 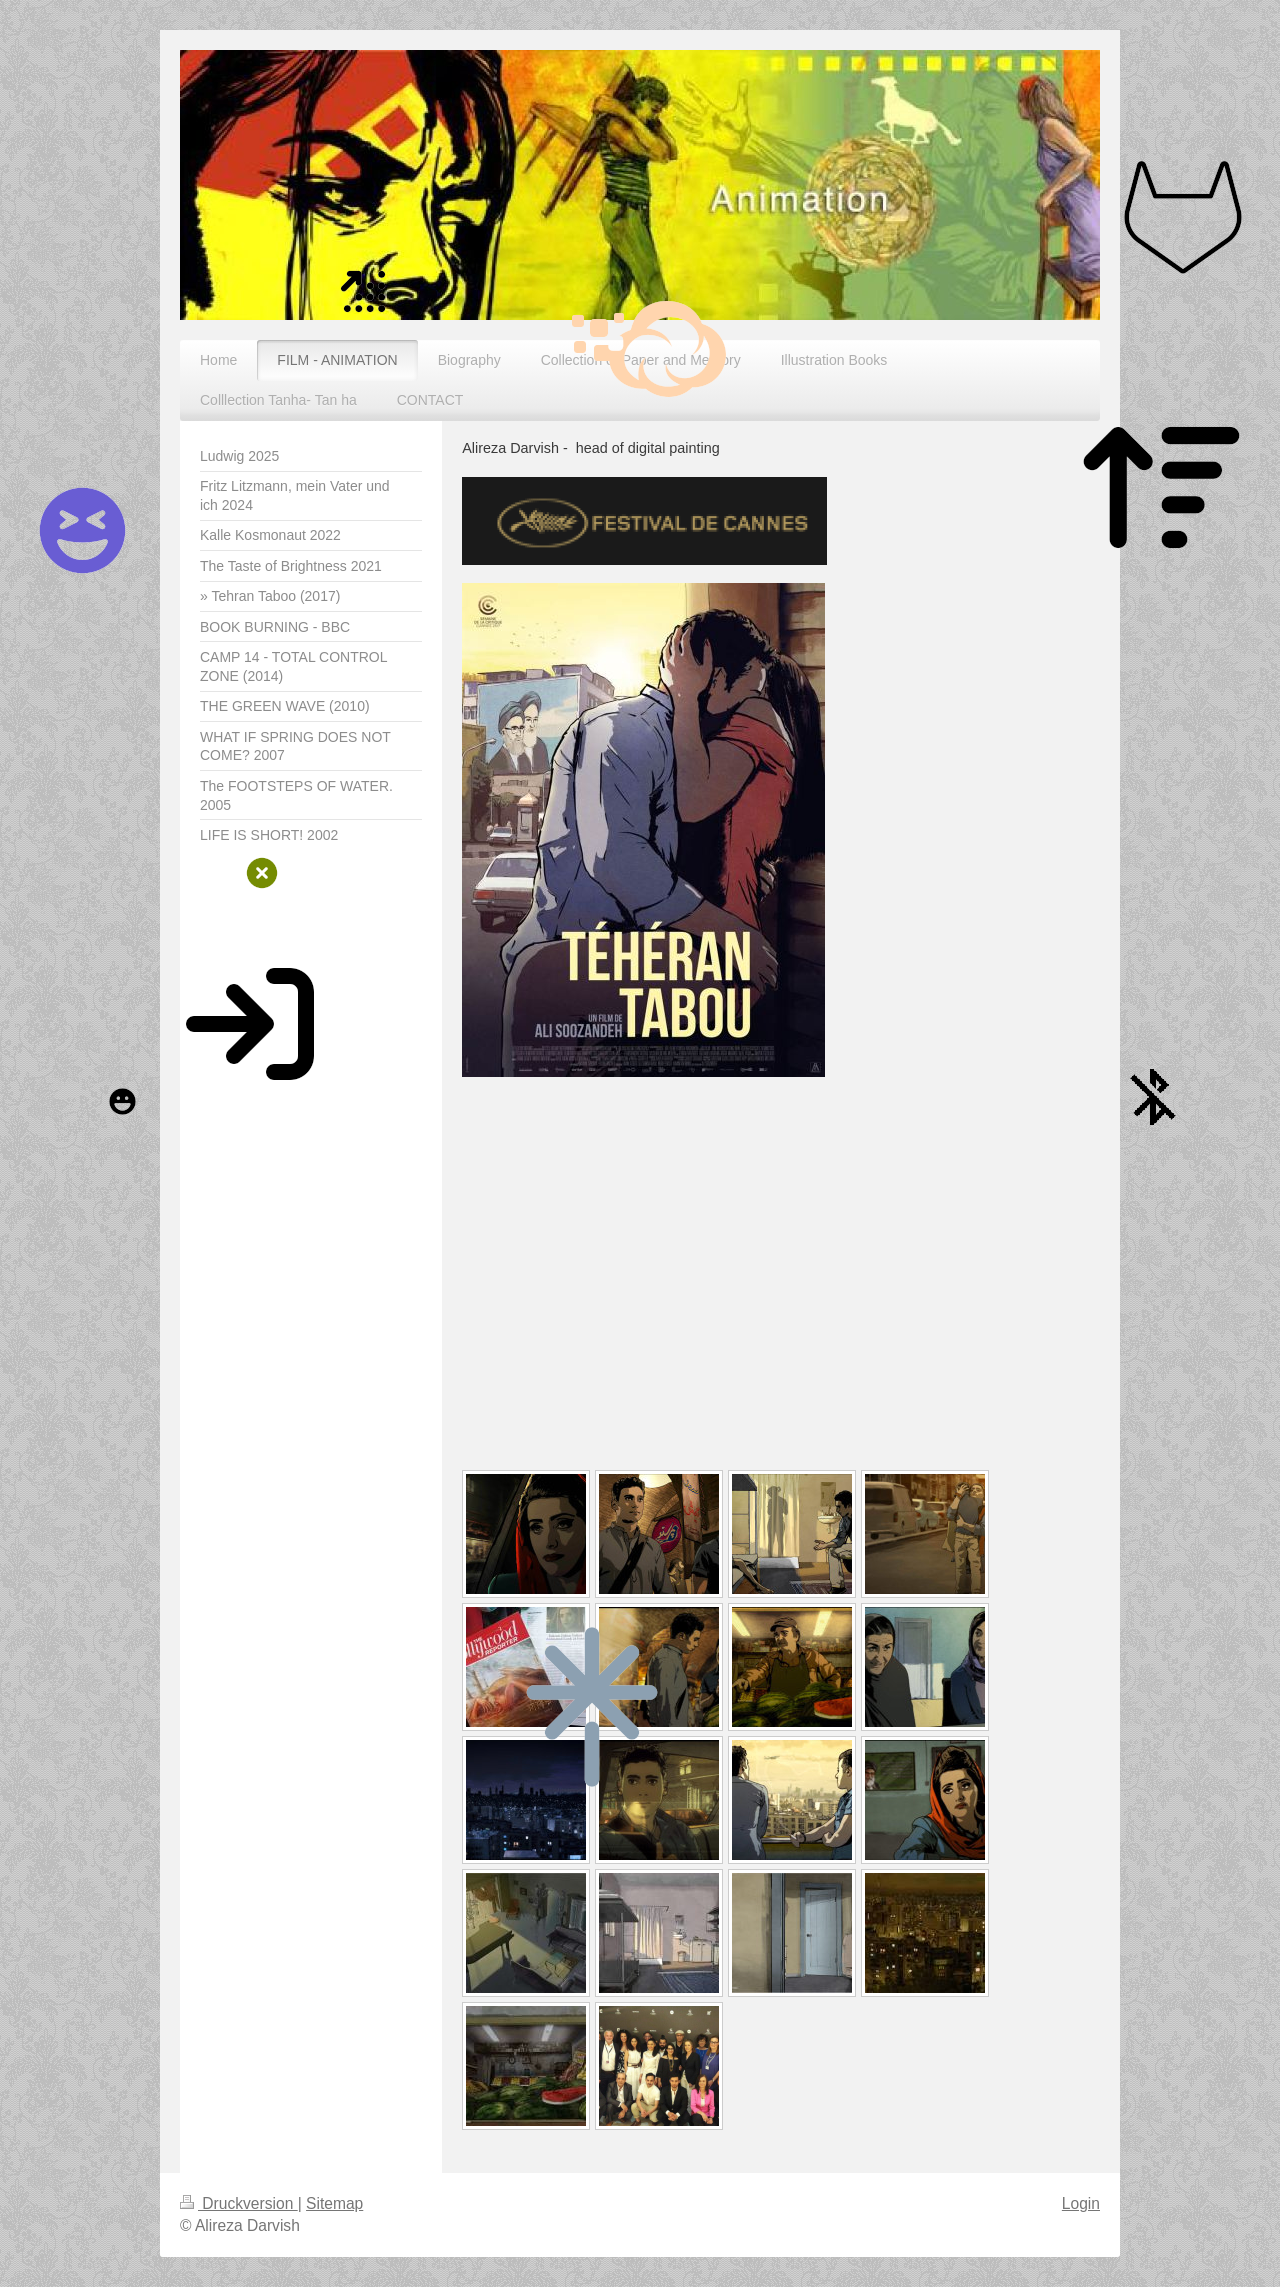 I want to click on log in to your account, so click(x=250, y=1024).